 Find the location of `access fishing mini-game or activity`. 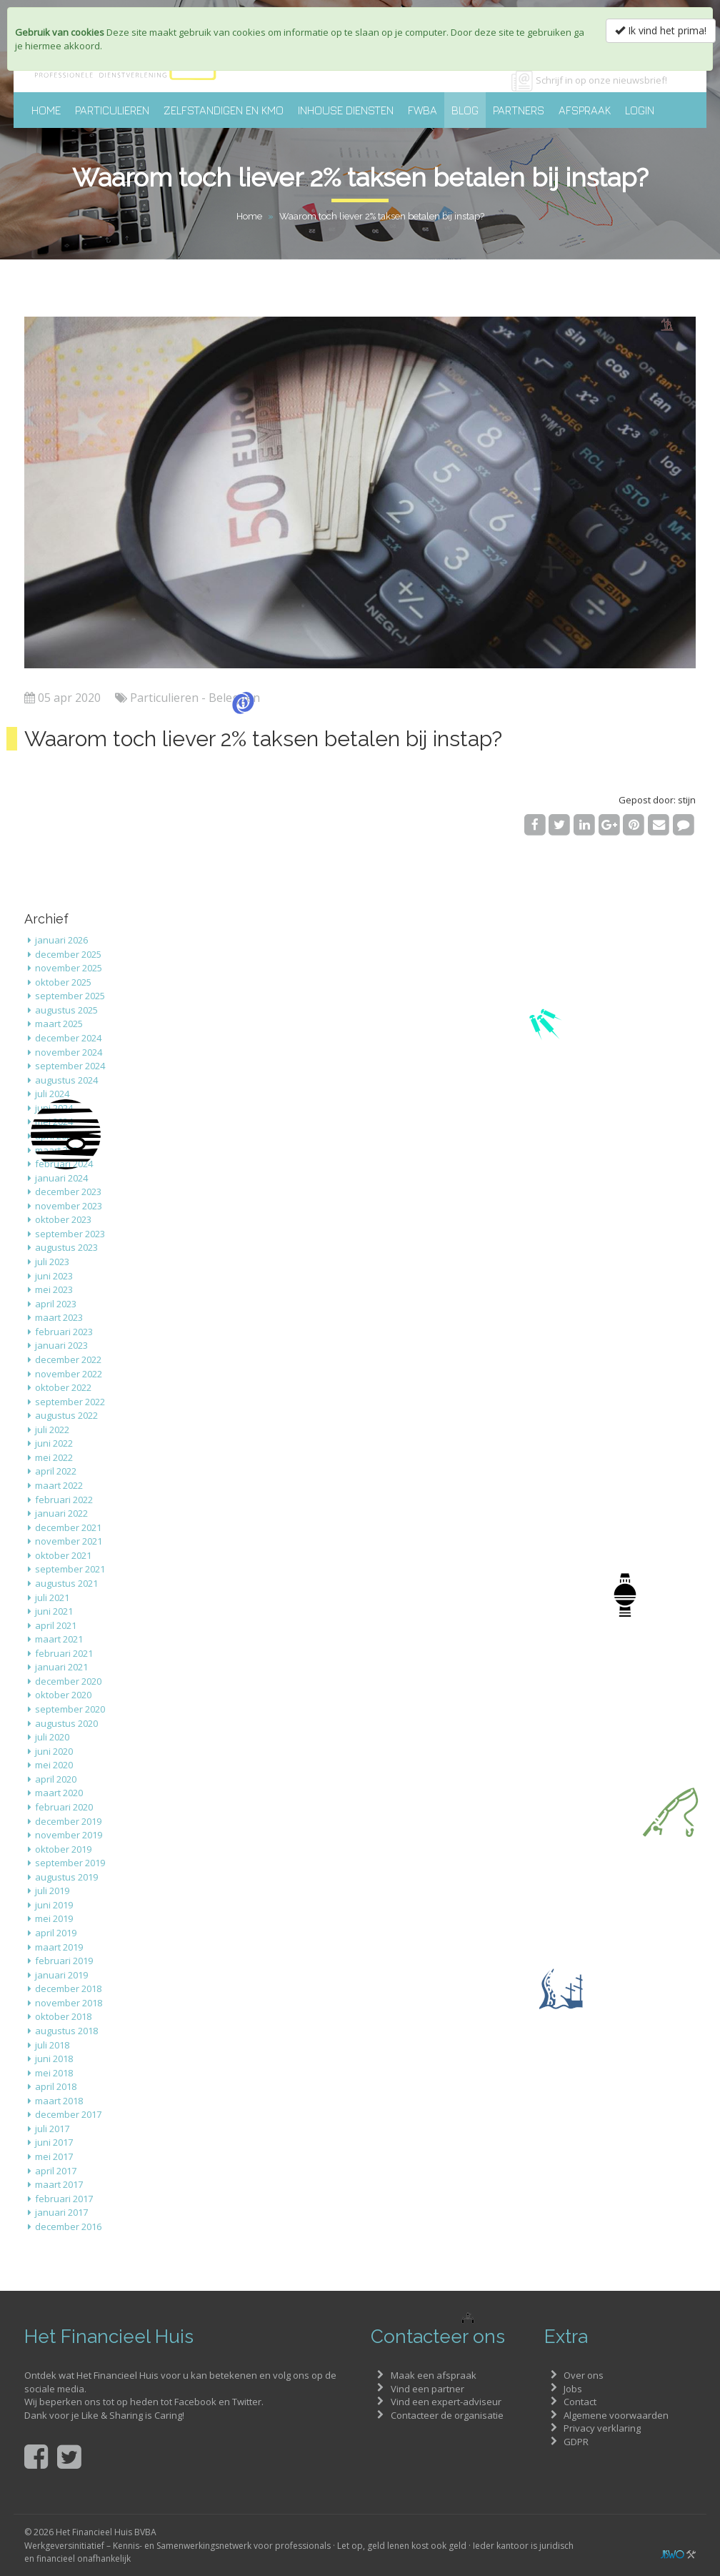

access fishing mini-game or activity is located at coordinates (670, 1812).